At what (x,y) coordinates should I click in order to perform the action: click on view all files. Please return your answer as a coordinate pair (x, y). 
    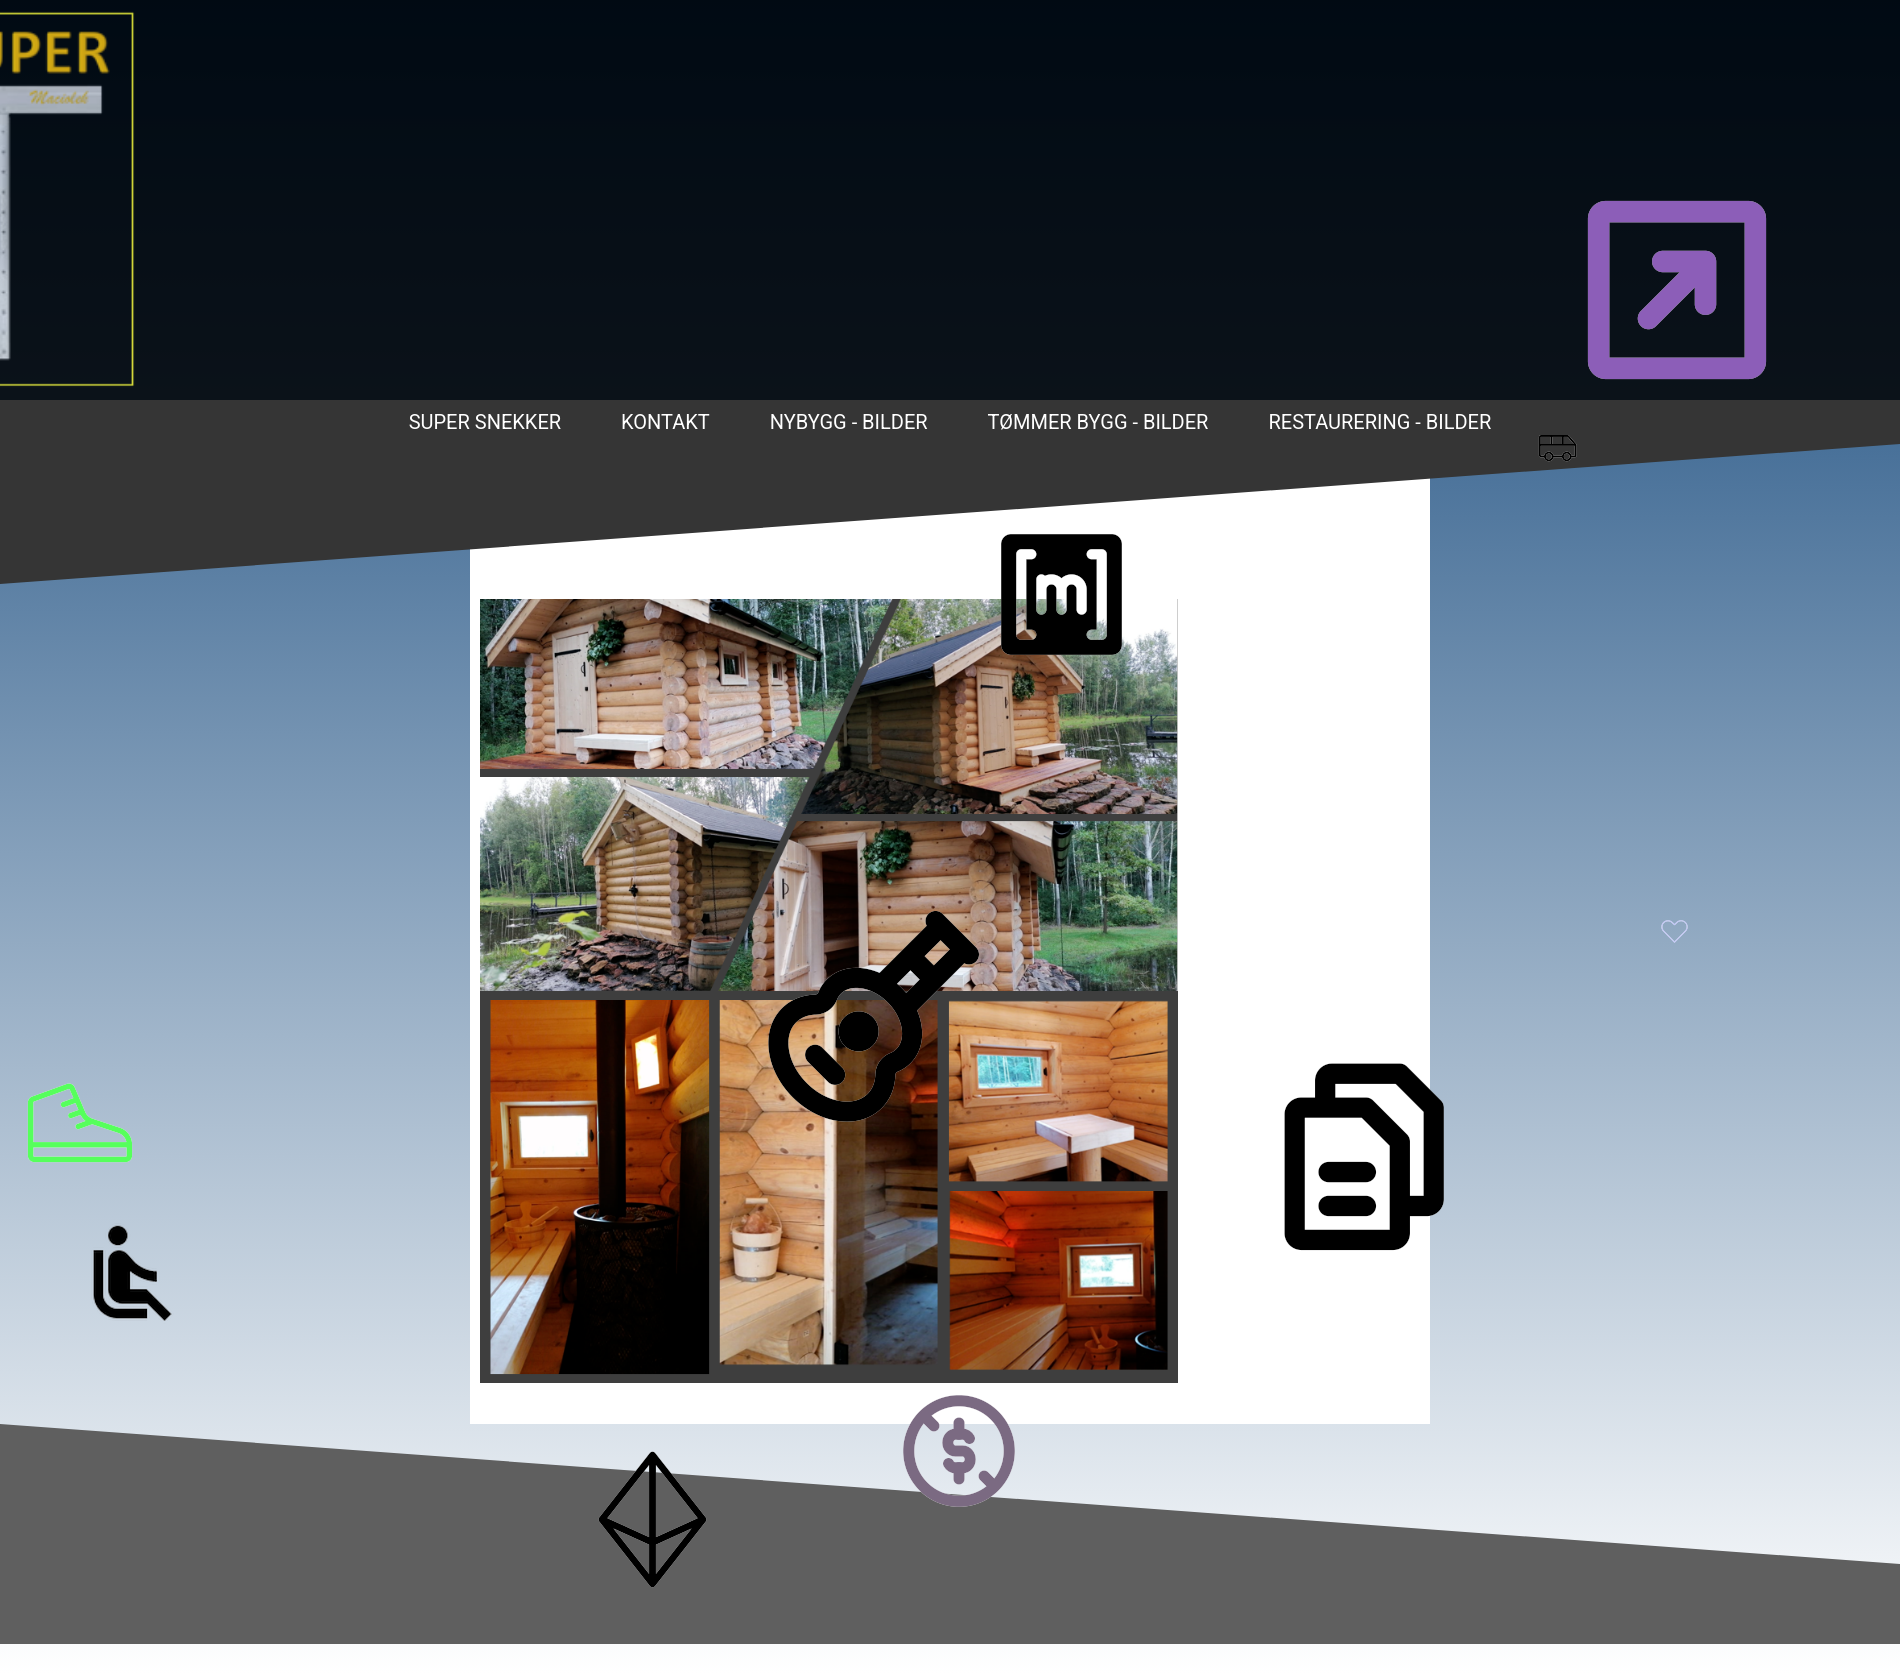
    Looking at the image, I should click on (1362, 1158).